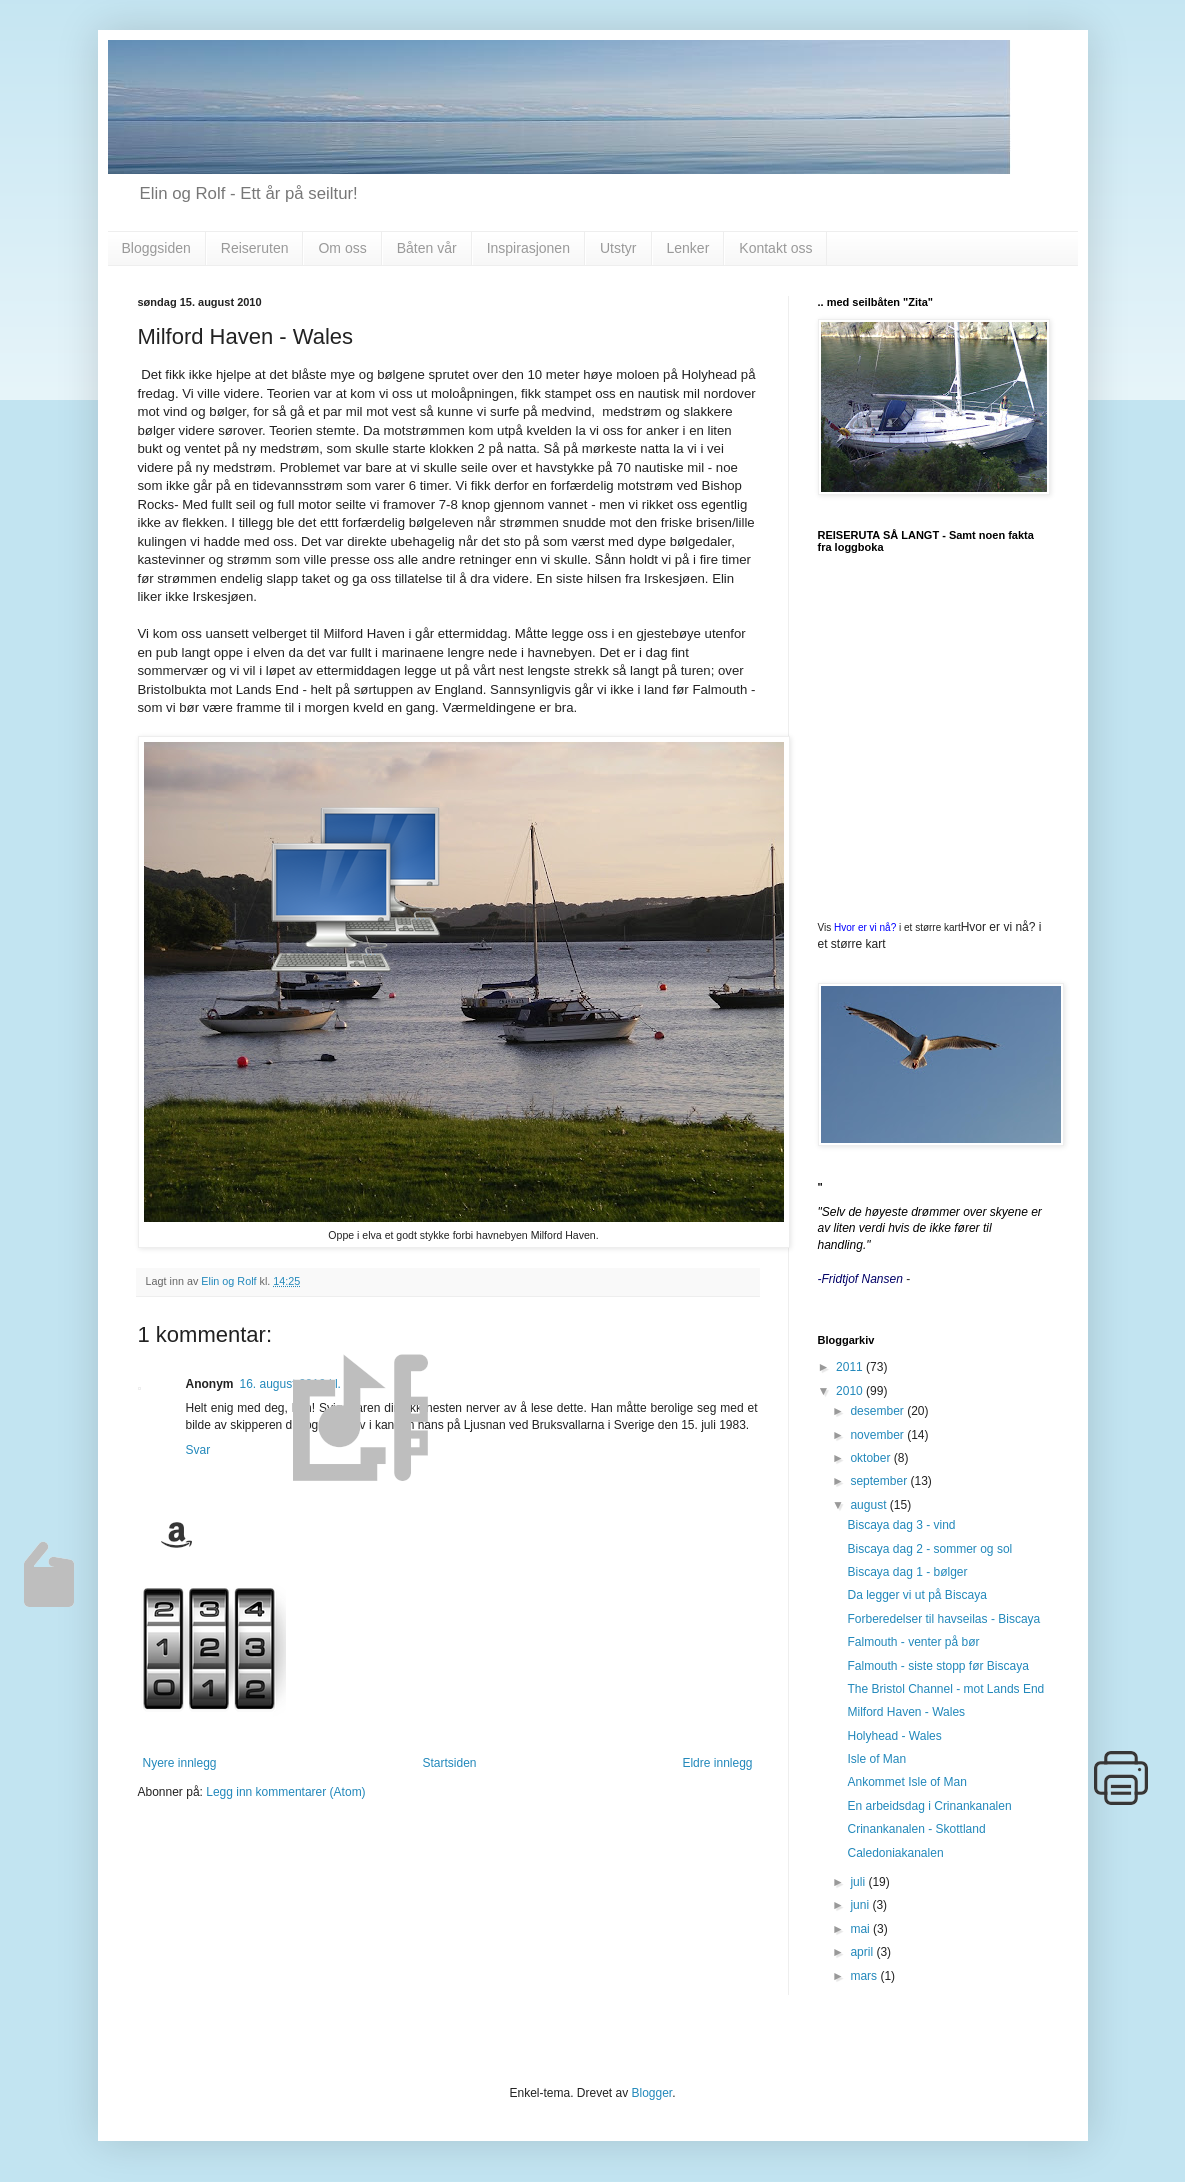  I want to click on indicates network connection is idle with no active traffic, so click(354, 890).